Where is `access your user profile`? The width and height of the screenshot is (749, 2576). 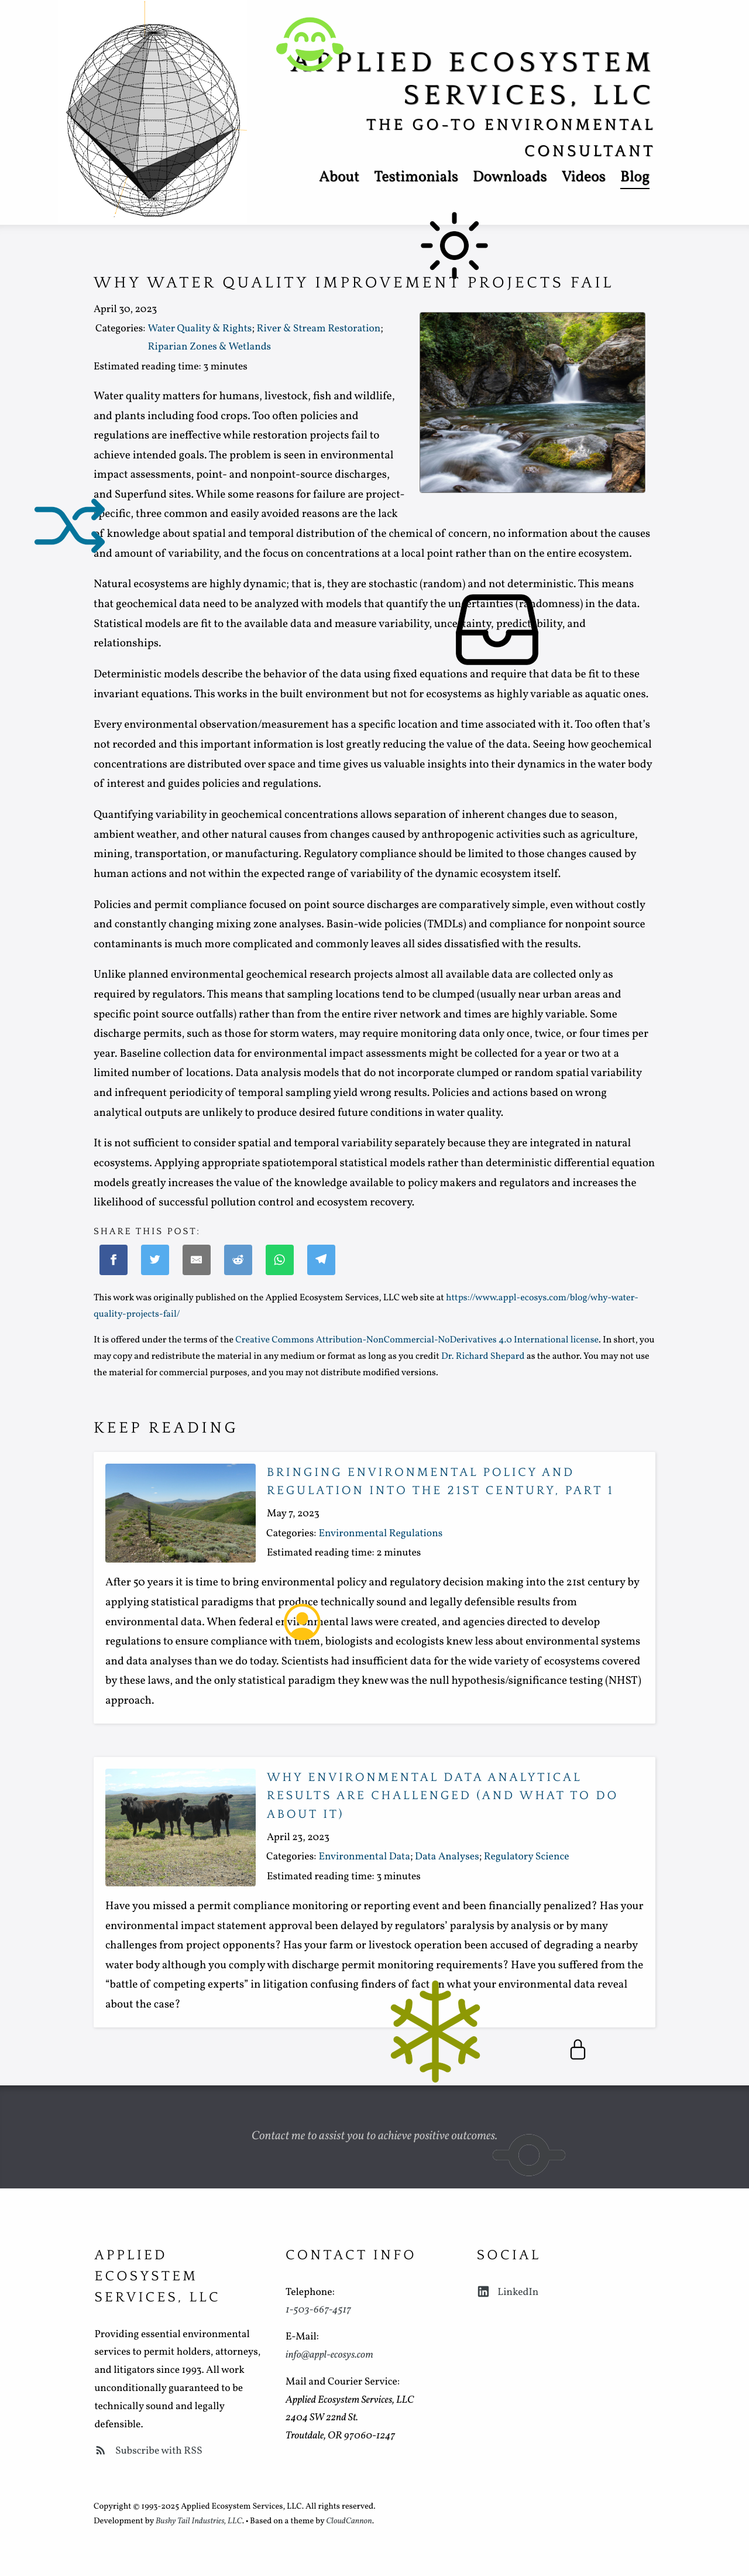
access your user profile is located at coordinates (302, 1622).